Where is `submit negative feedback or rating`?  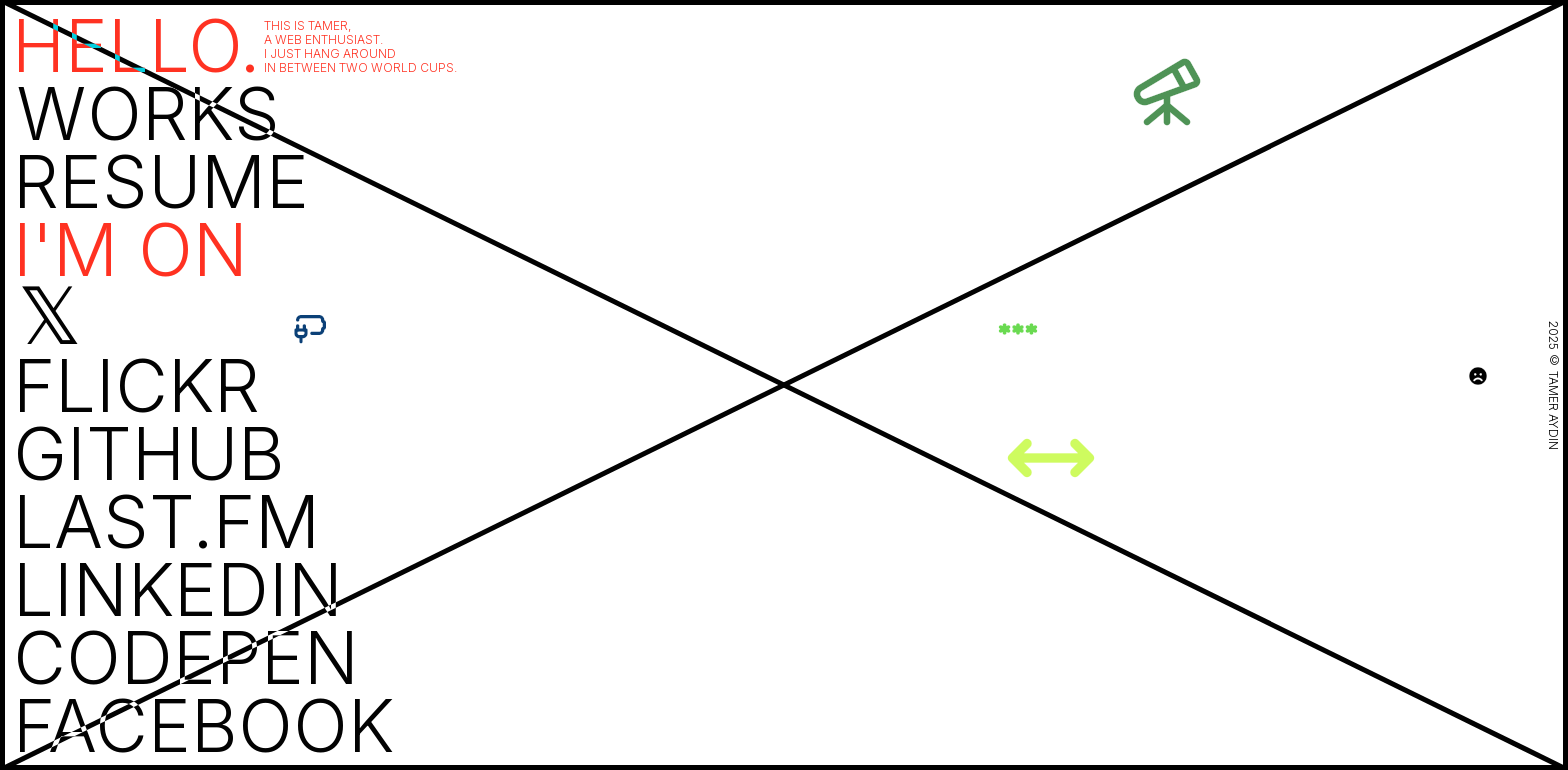
submit negative feedback or rating is located at coordinates (1478, 376).